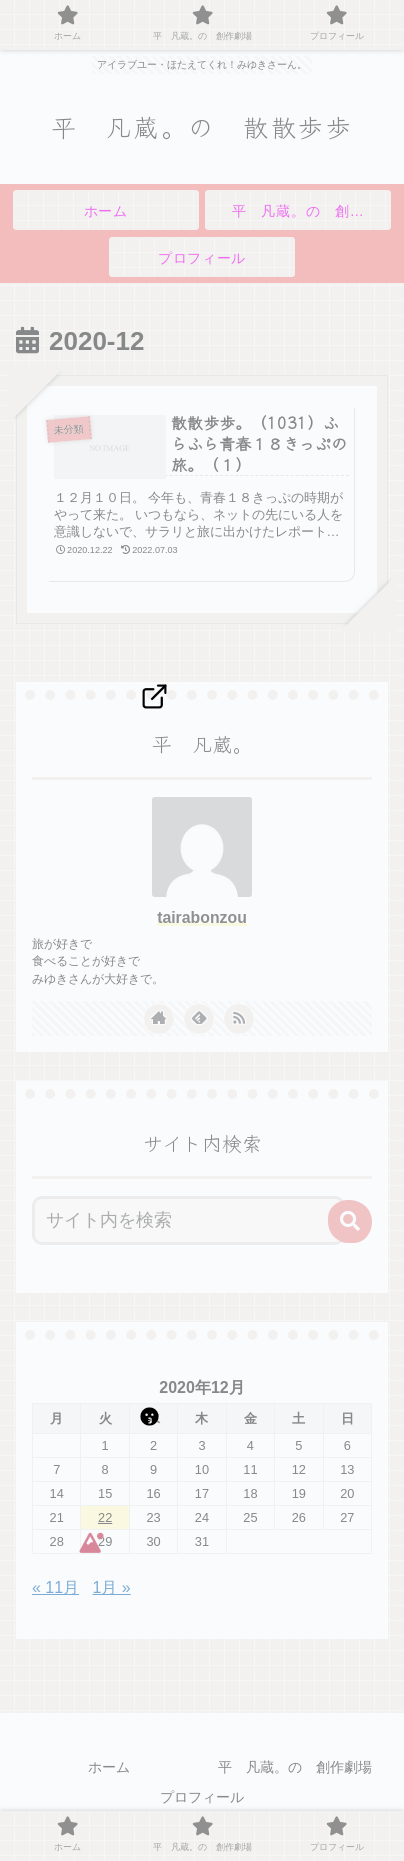  I want to click on open link in a new tab or window, so click(154, 696).